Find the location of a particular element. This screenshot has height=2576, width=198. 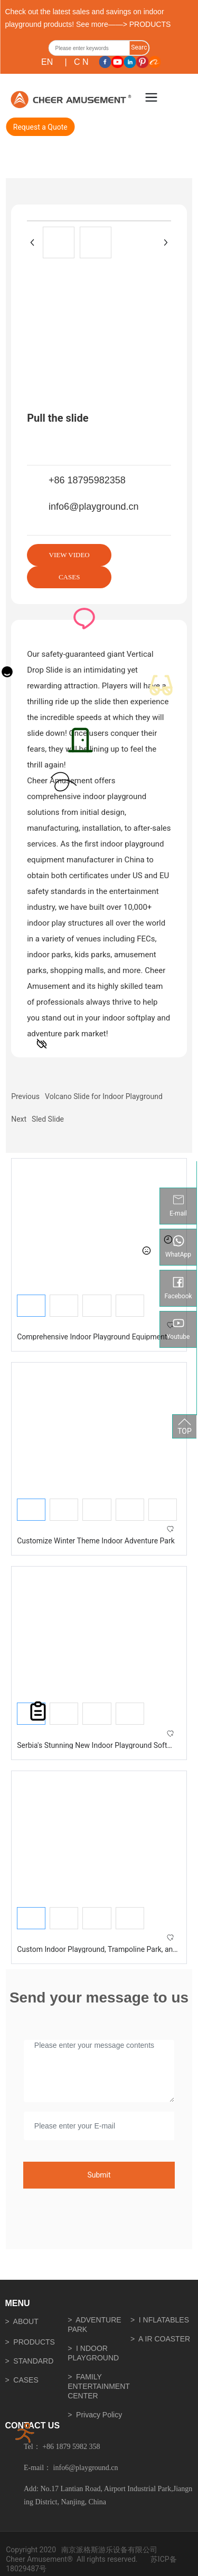

freehand drawing or sketch tool is located at coordinates (62, 782).